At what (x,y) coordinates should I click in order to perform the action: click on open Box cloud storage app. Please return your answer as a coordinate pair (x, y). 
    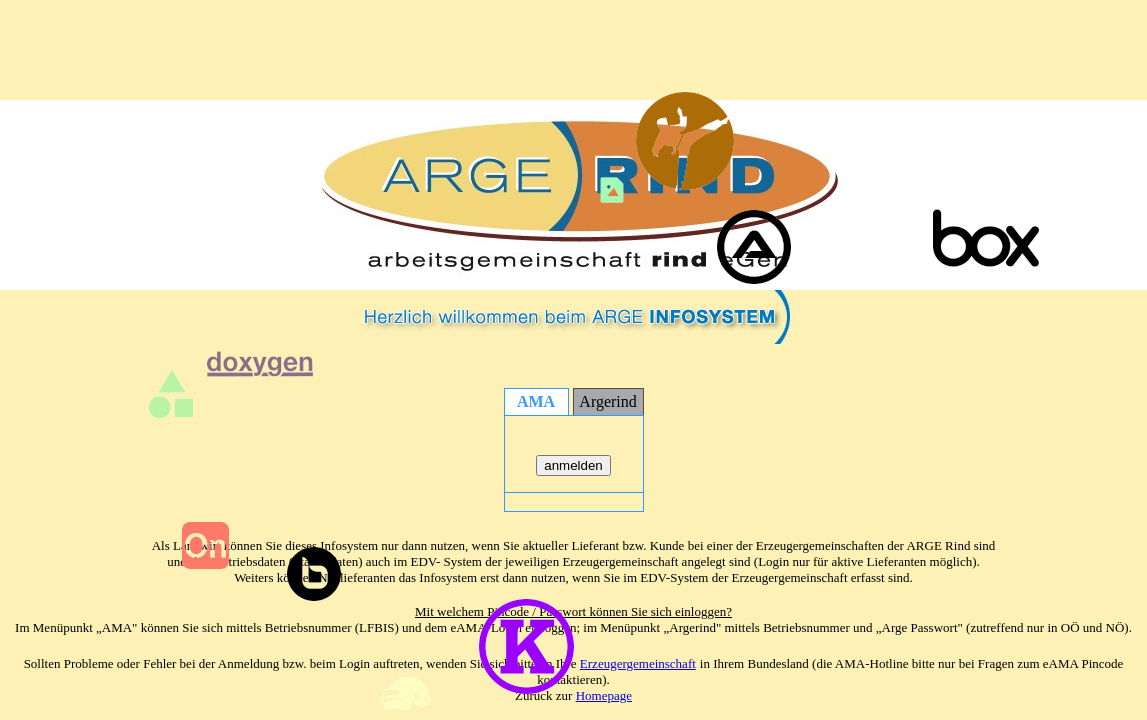
    Looking at the image, I should click on (986, 238).